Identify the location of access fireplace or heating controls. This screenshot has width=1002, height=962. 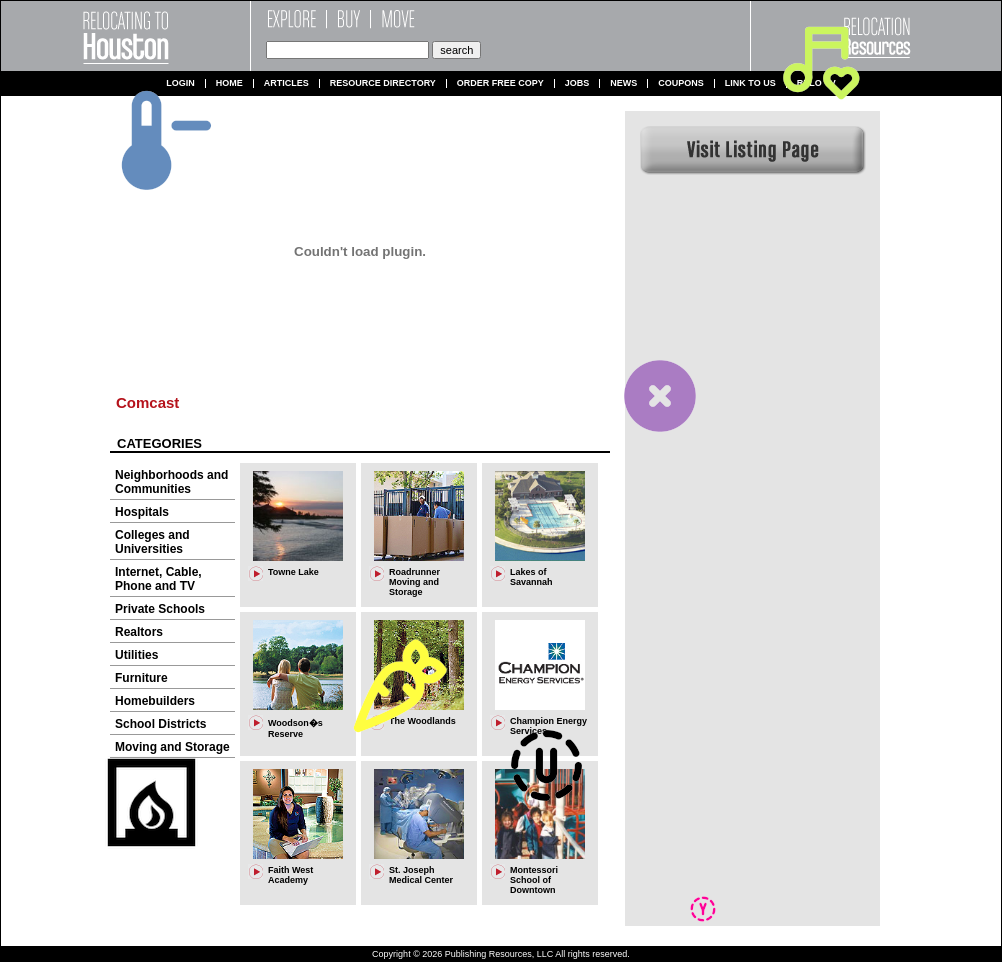
(151, 802).